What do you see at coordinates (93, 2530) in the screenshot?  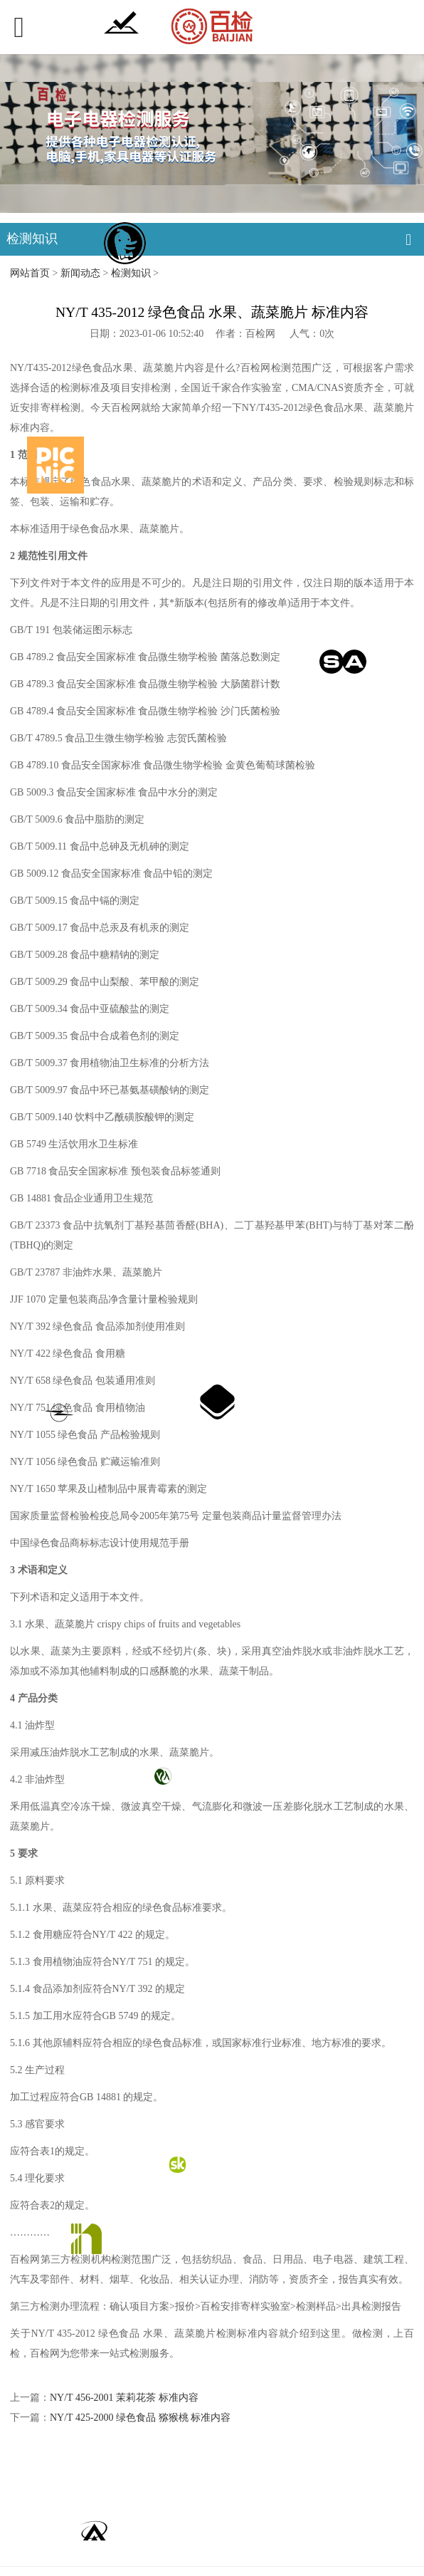 I see `asymmetrik company logo` at bounding box center [93, 2530].